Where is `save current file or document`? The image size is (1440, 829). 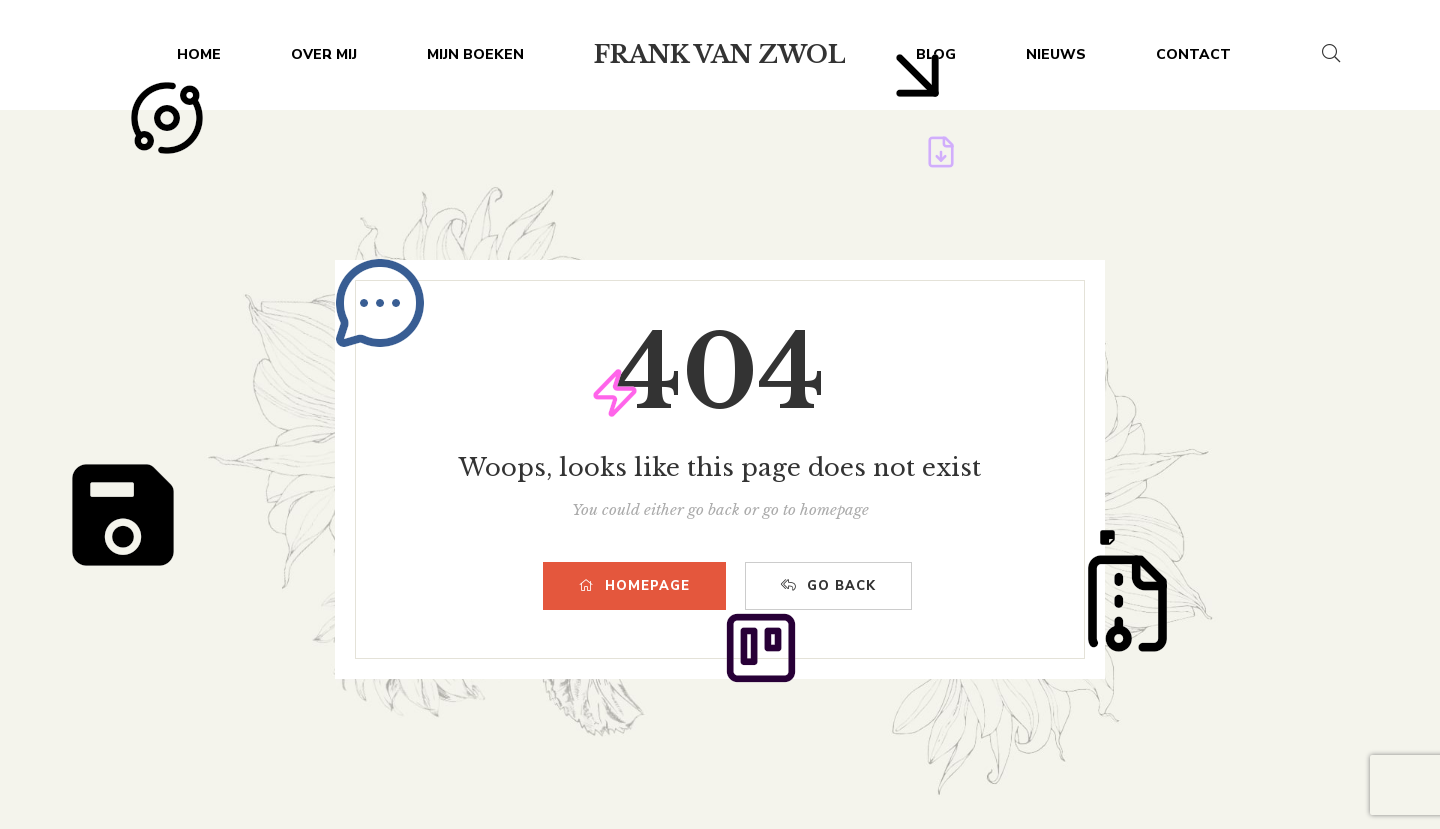
save current file or document is located at coordinates (123, 515).